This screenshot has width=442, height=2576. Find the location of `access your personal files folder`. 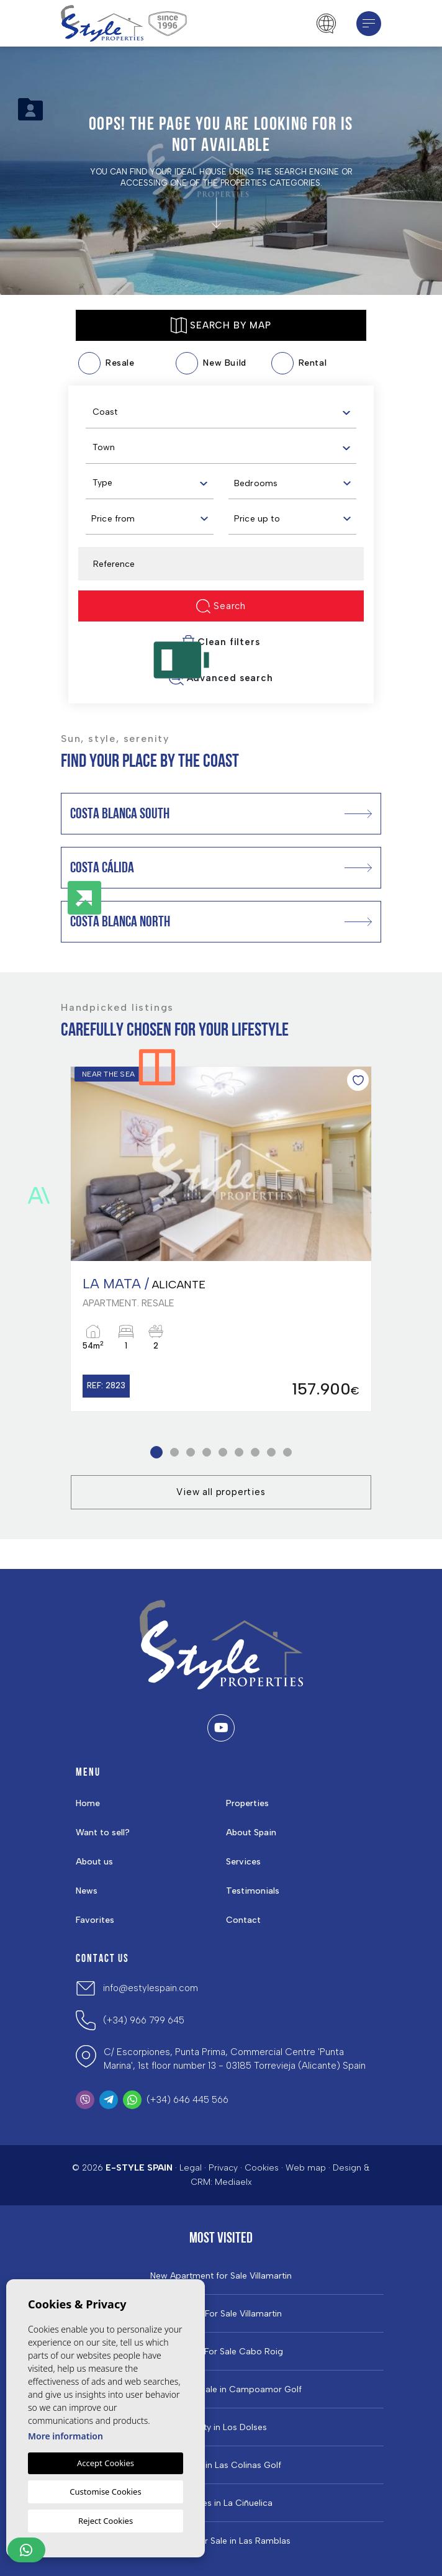

access your personal files folder is located at coordinates (30, 109).